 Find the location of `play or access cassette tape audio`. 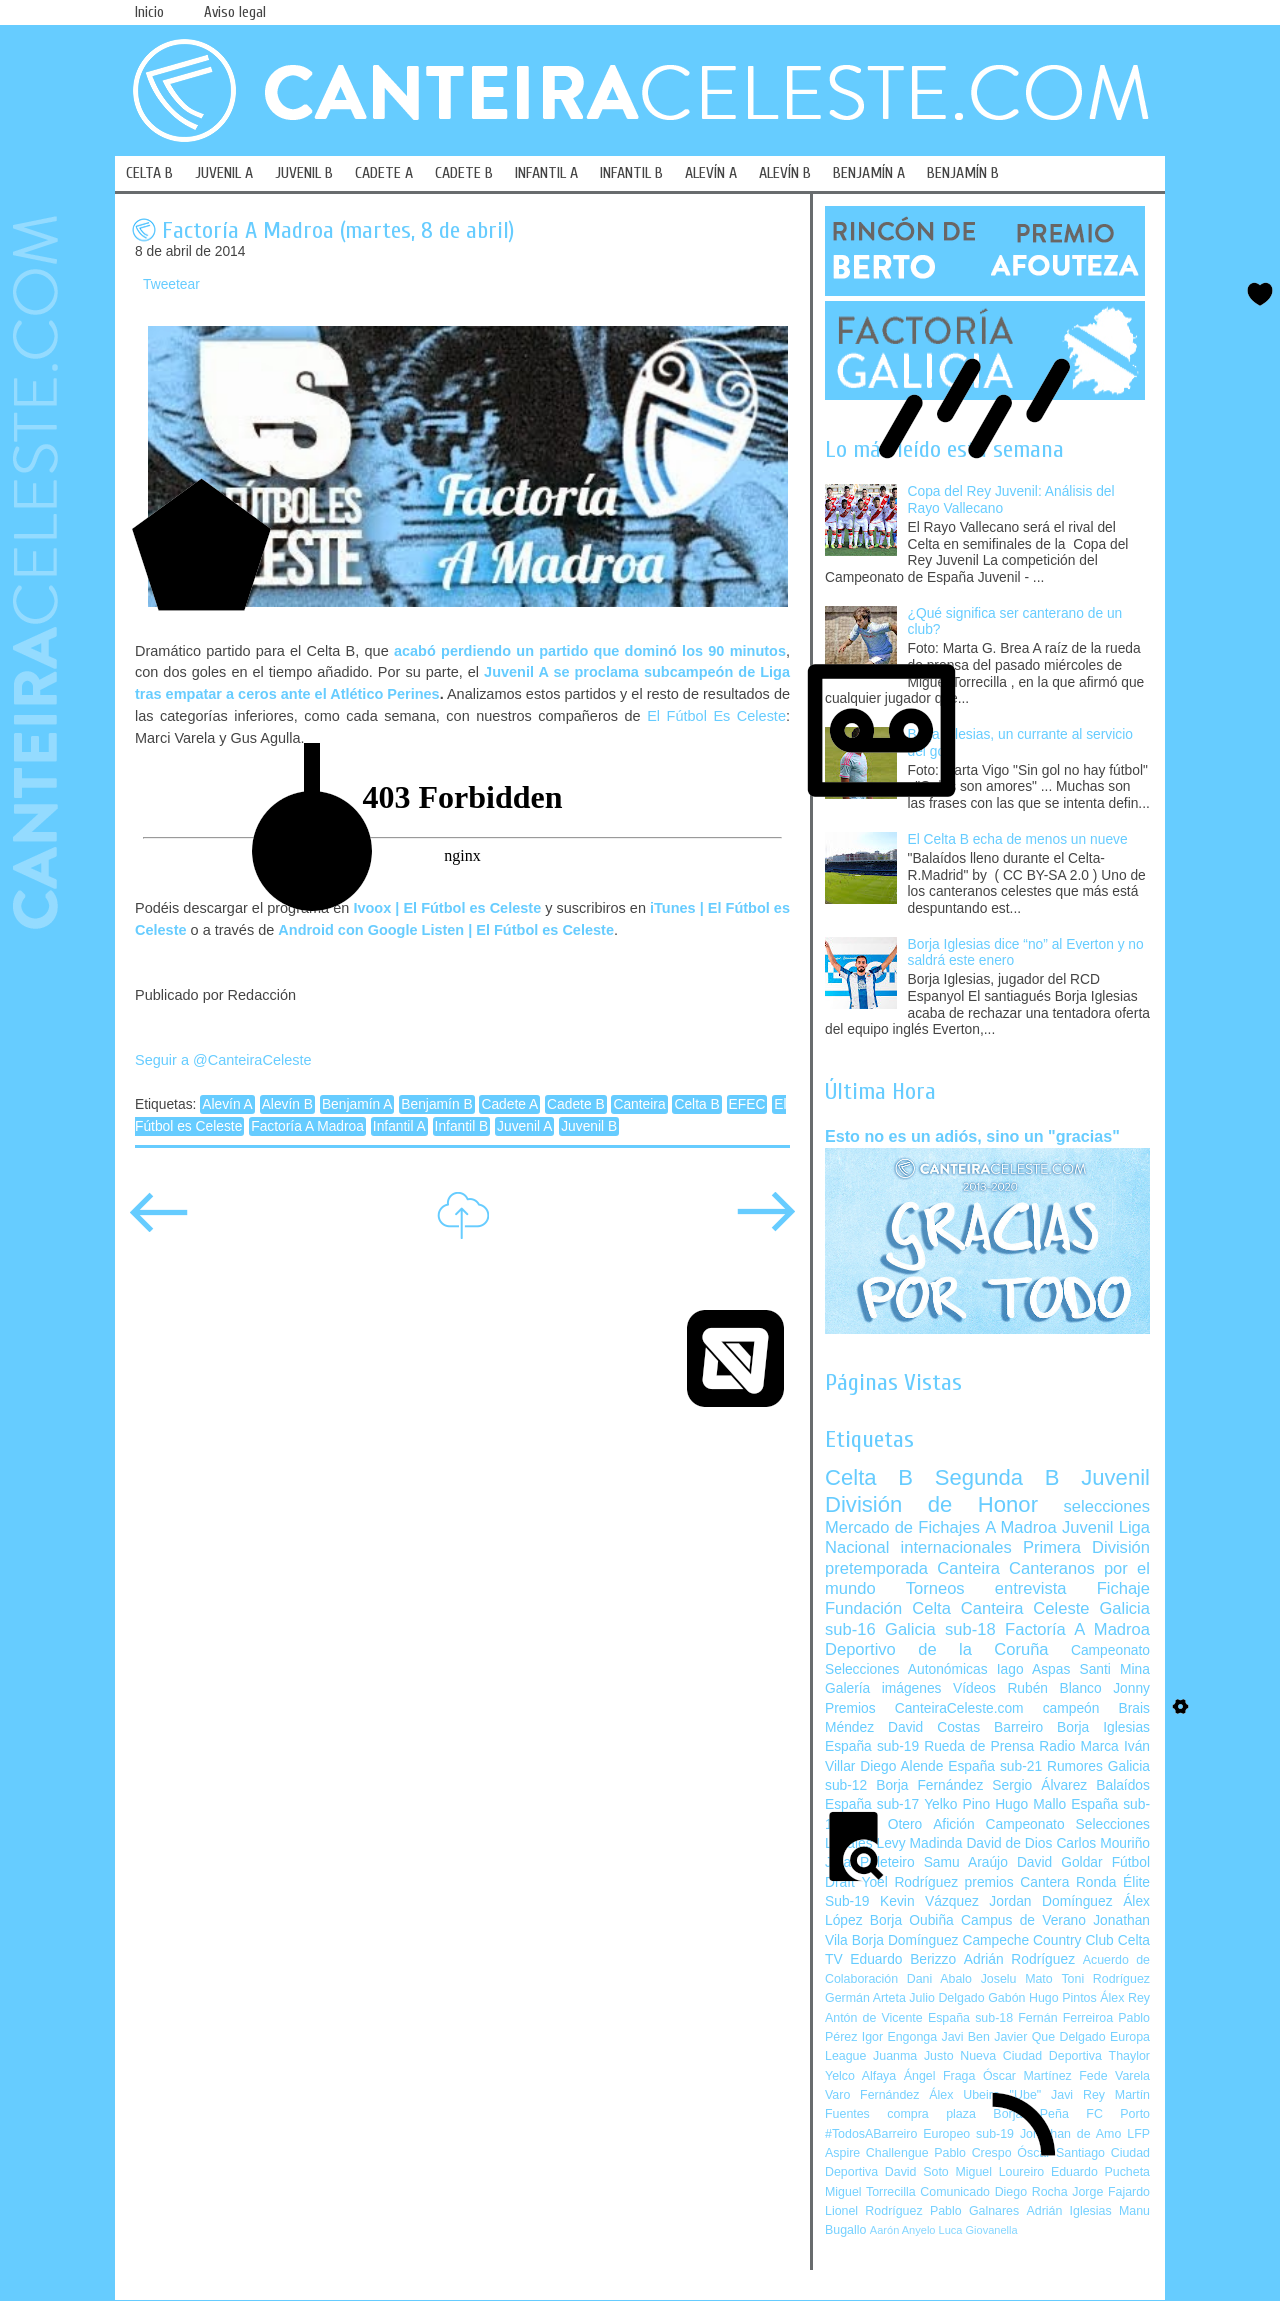

play or access cassette tape audio is located at coordinates (881, 730).